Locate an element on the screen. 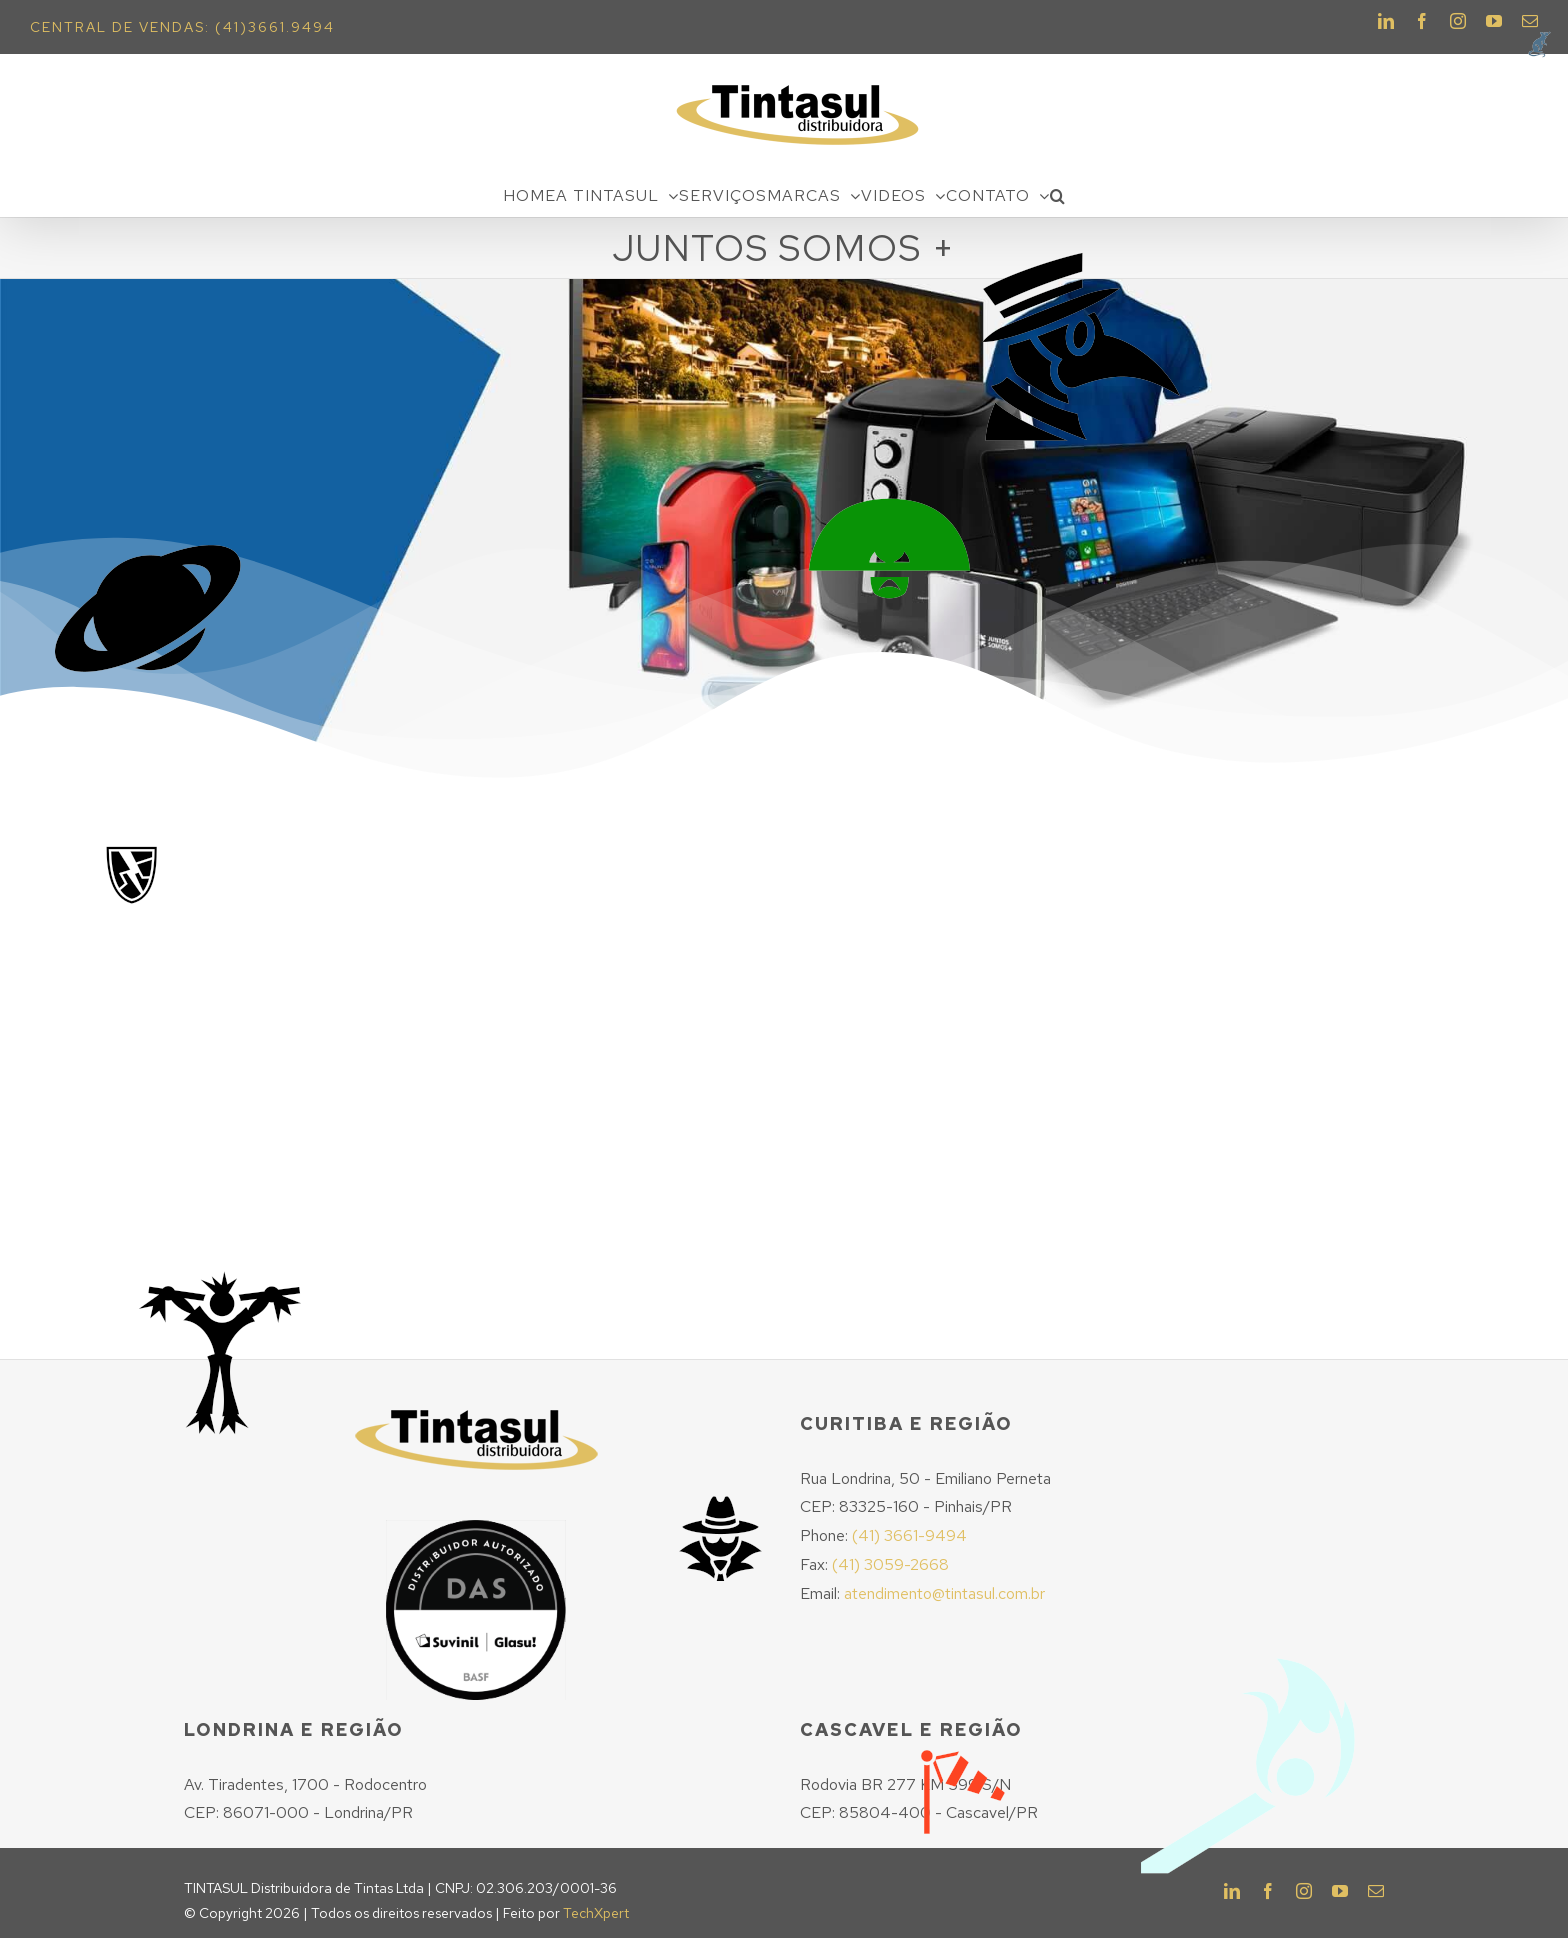  access space or astronomy-themed content is located at coordinates (149, 611).